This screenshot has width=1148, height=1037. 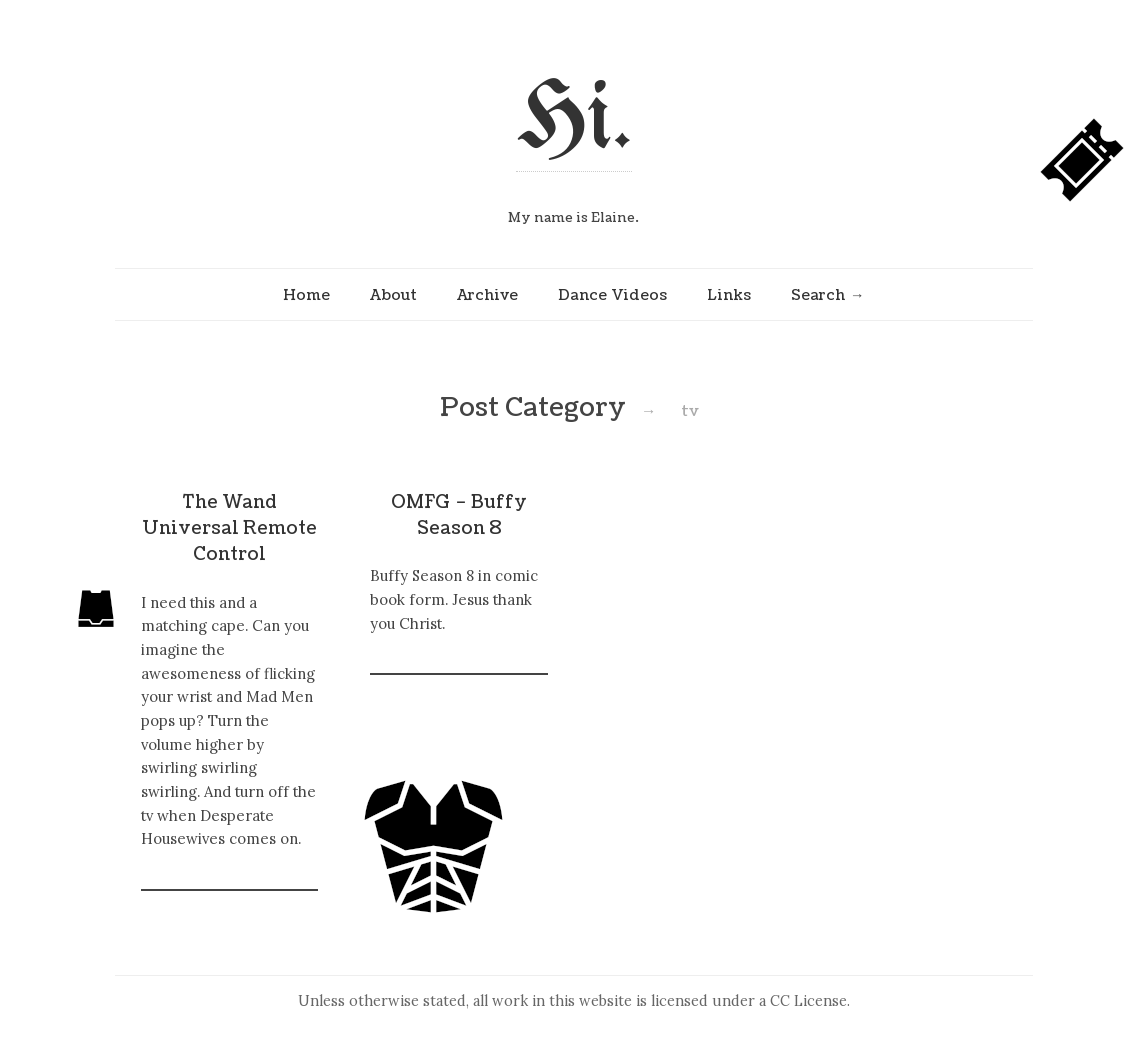 What do you see at coordinates (96, 608) in the screenshot?
I see `access your inbox or document tray` at bounding box center [96, 608].